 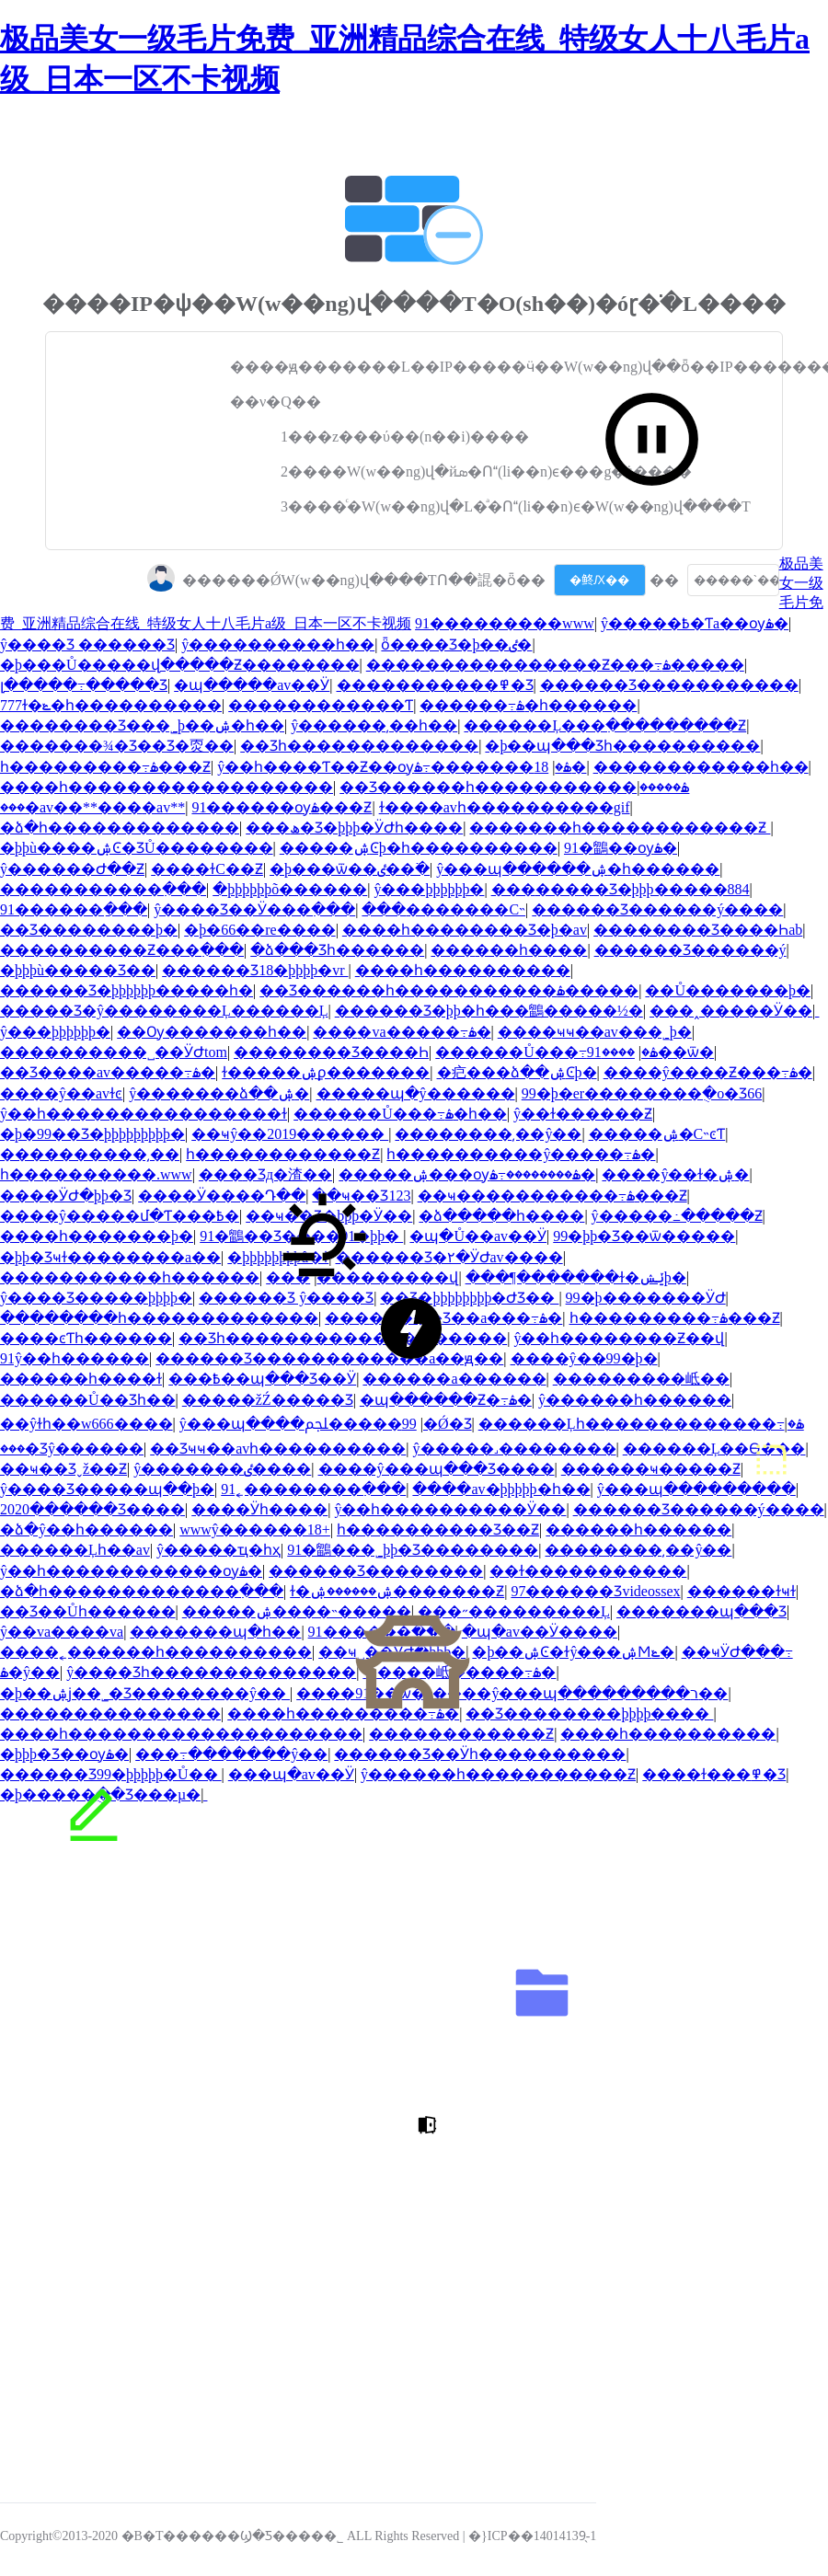 I want to click on access secure storage or vault, so click(x=427, y=2125).